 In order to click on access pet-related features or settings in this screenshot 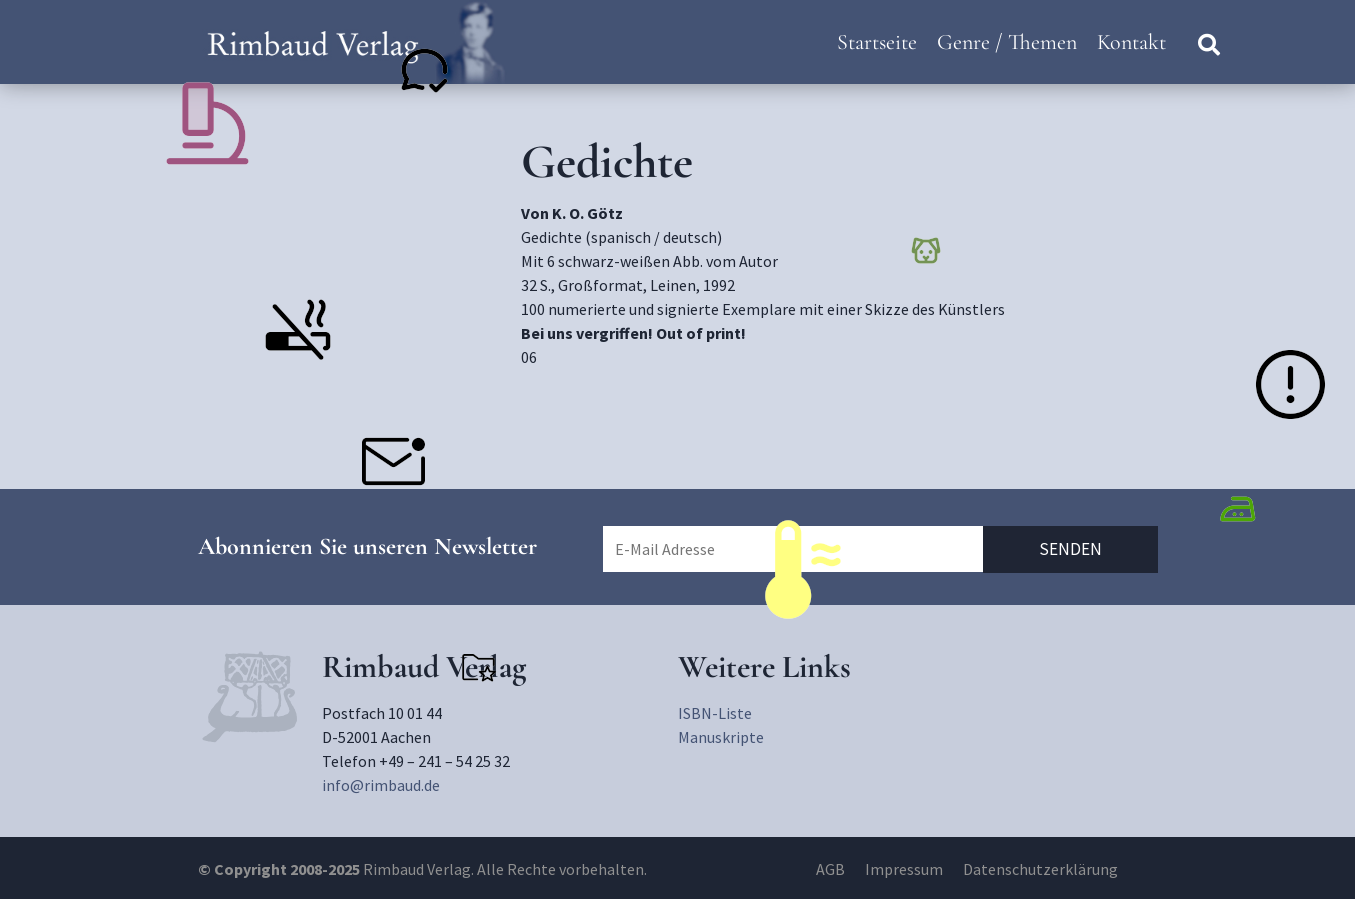, I will do `click(926, 251)`.